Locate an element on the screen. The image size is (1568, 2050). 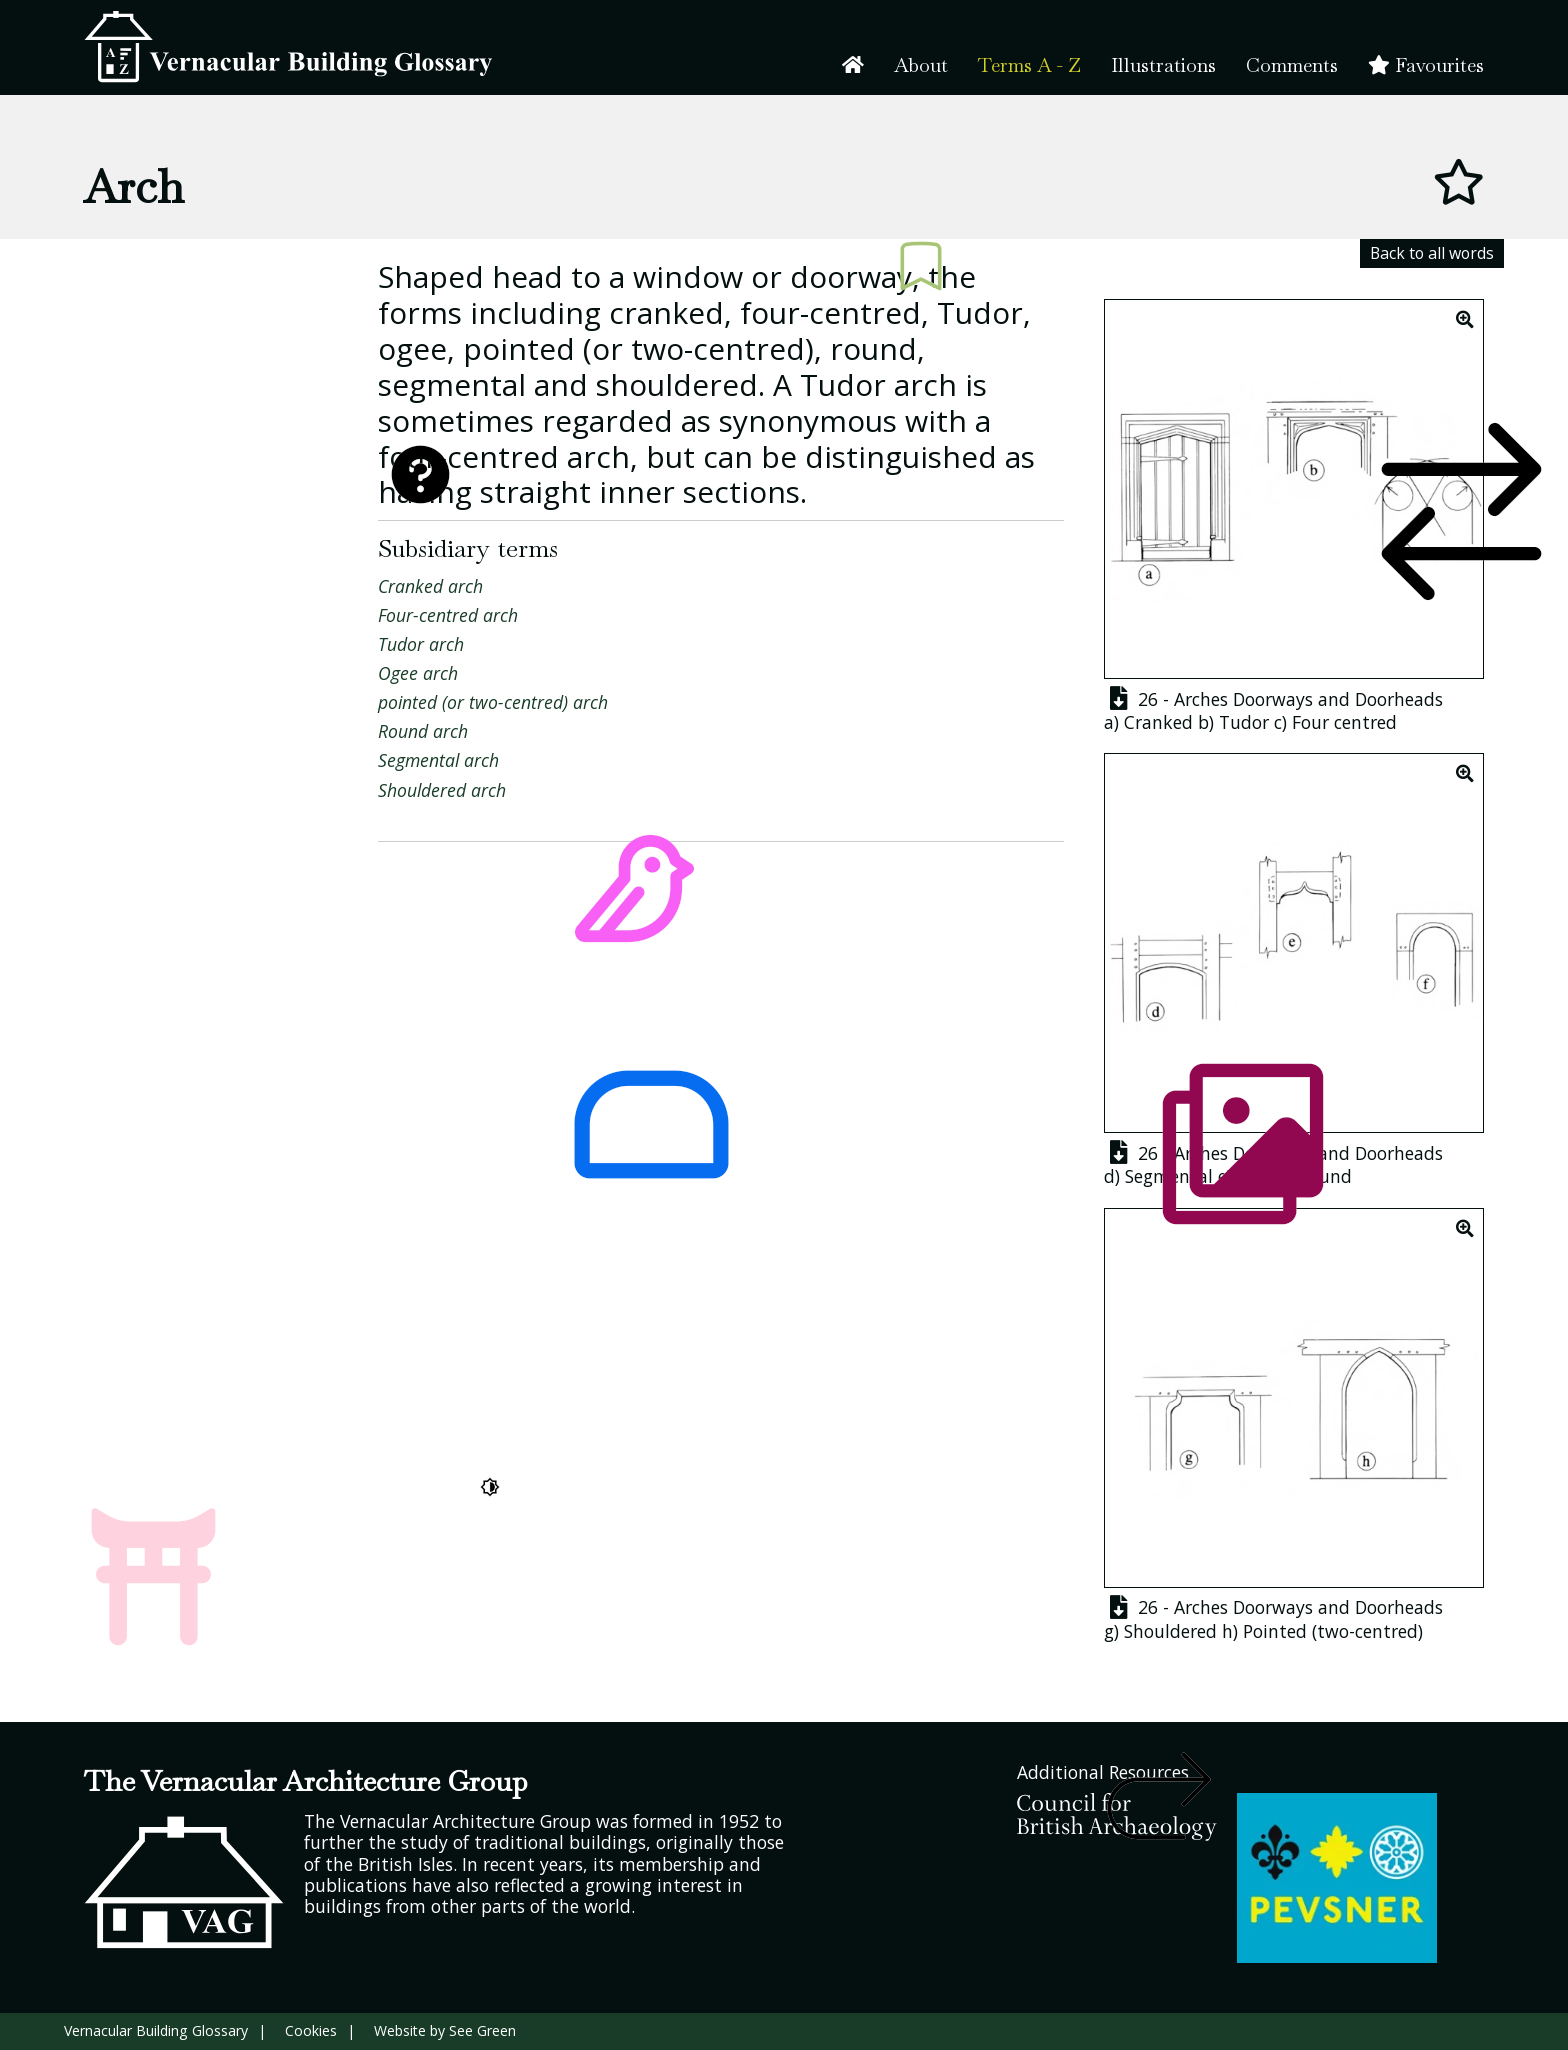
access help or support is located at coordinates (420, 474).